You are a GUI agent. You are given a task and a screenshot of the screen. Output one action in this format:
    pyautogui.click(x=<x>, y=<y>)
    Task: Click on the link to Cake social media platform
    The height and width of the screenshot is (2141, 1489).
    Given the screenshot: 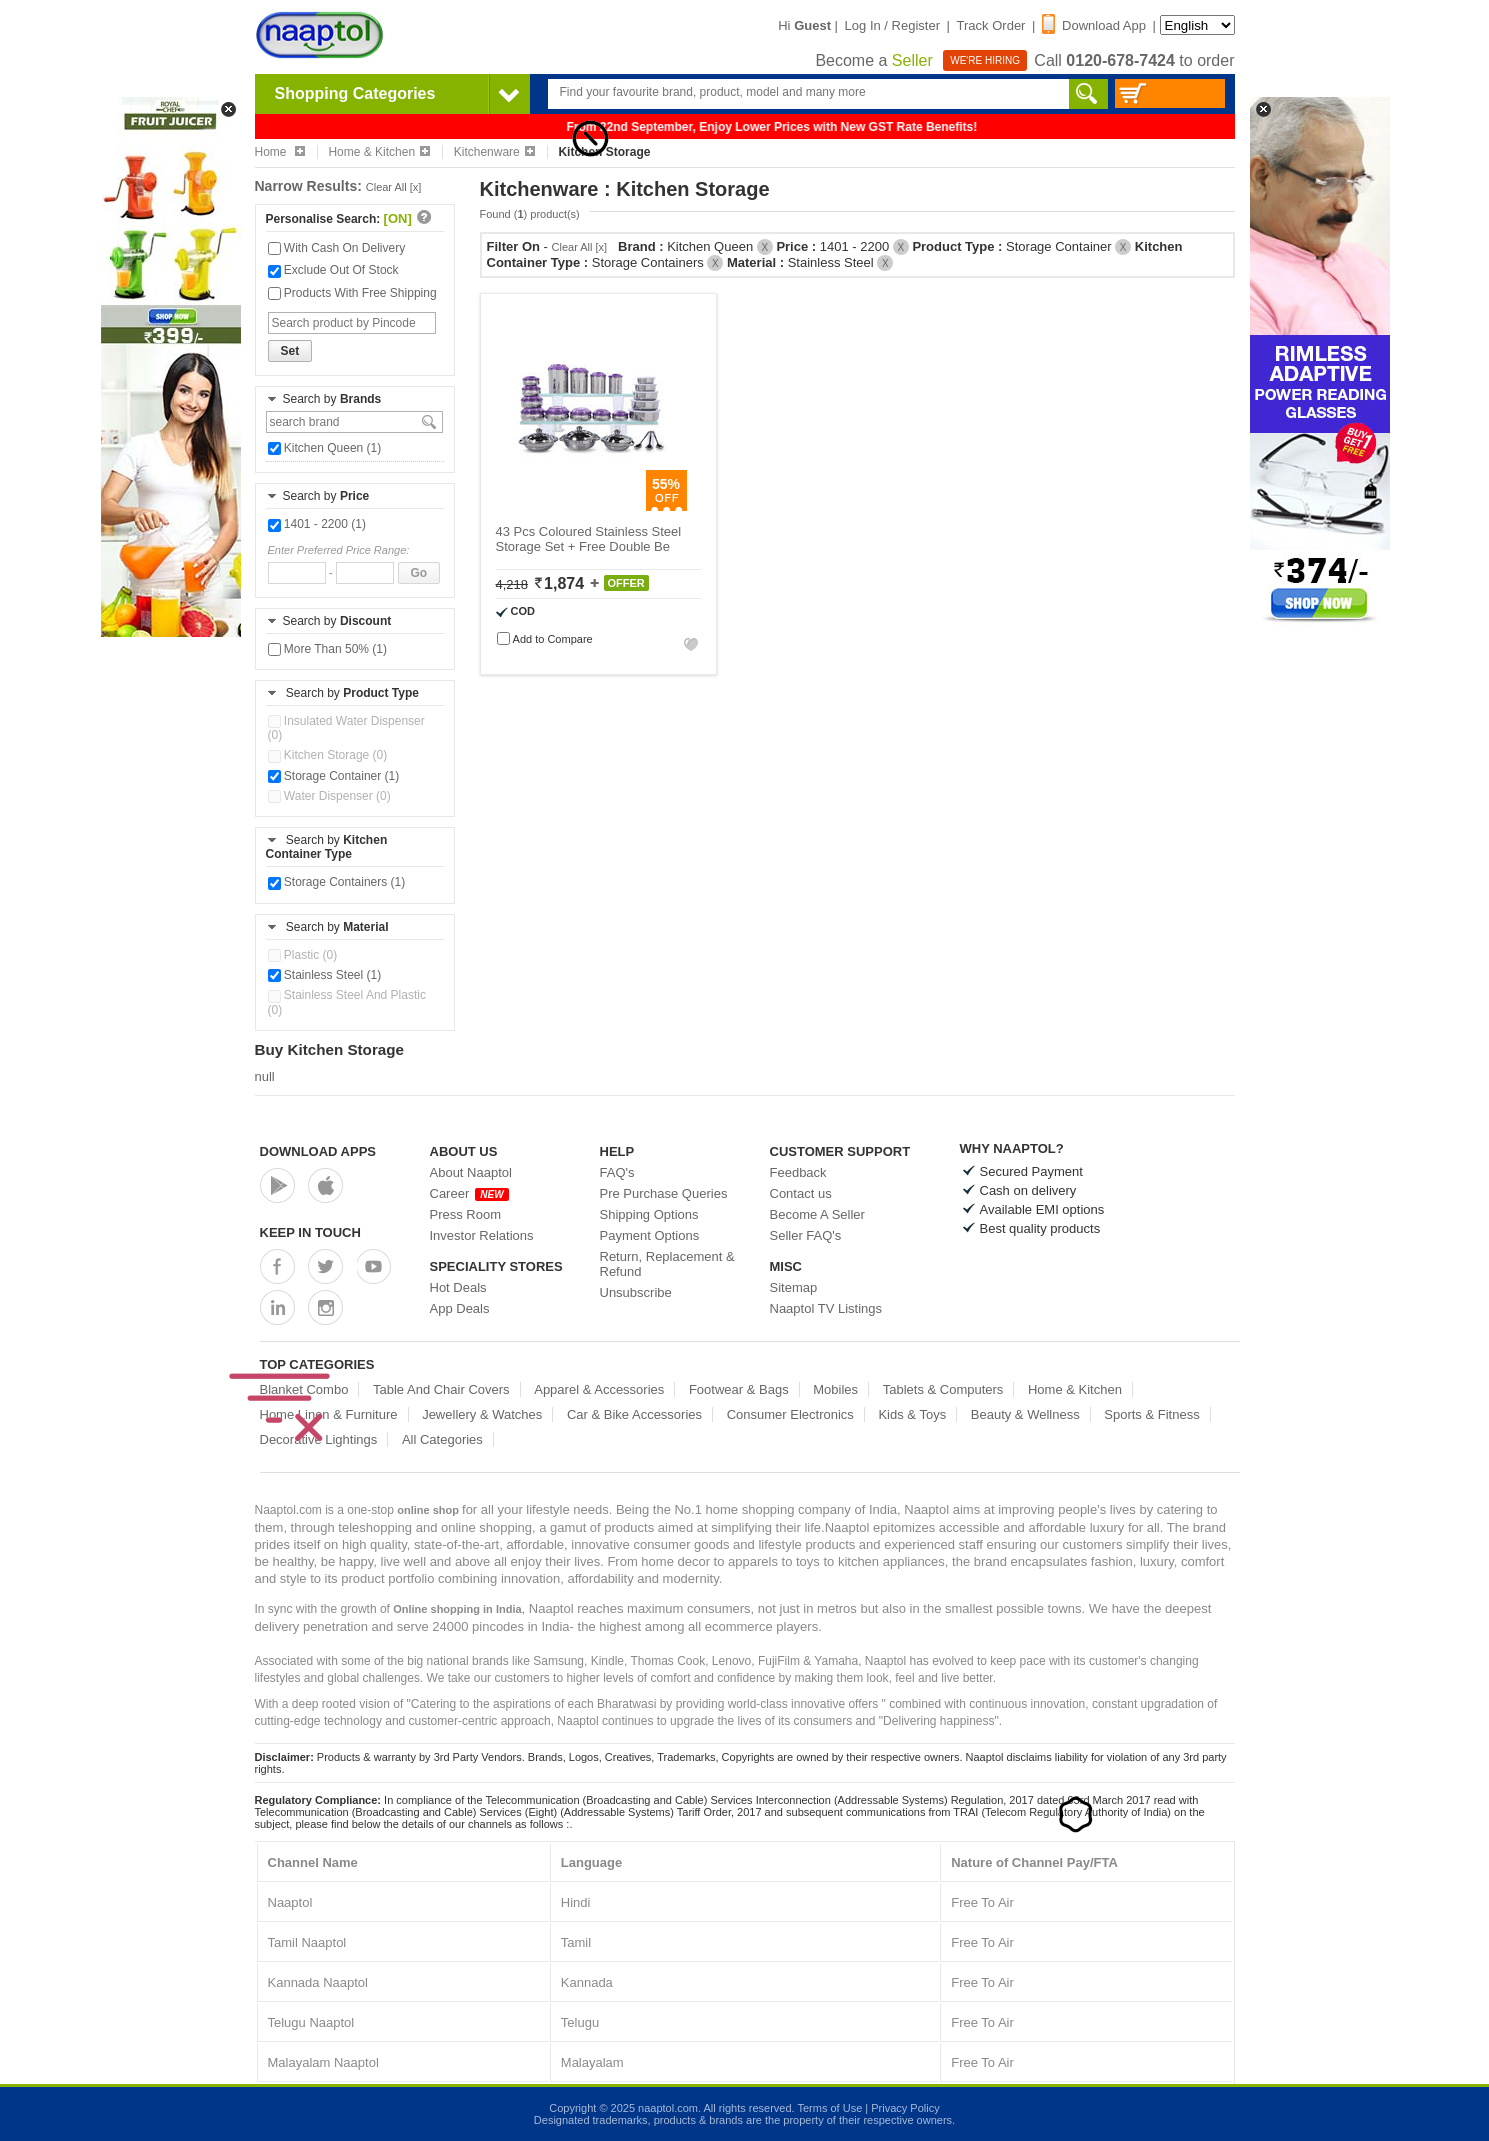 What is the action you would take?
    pyautogui.click(x=1075, y=1814)
    